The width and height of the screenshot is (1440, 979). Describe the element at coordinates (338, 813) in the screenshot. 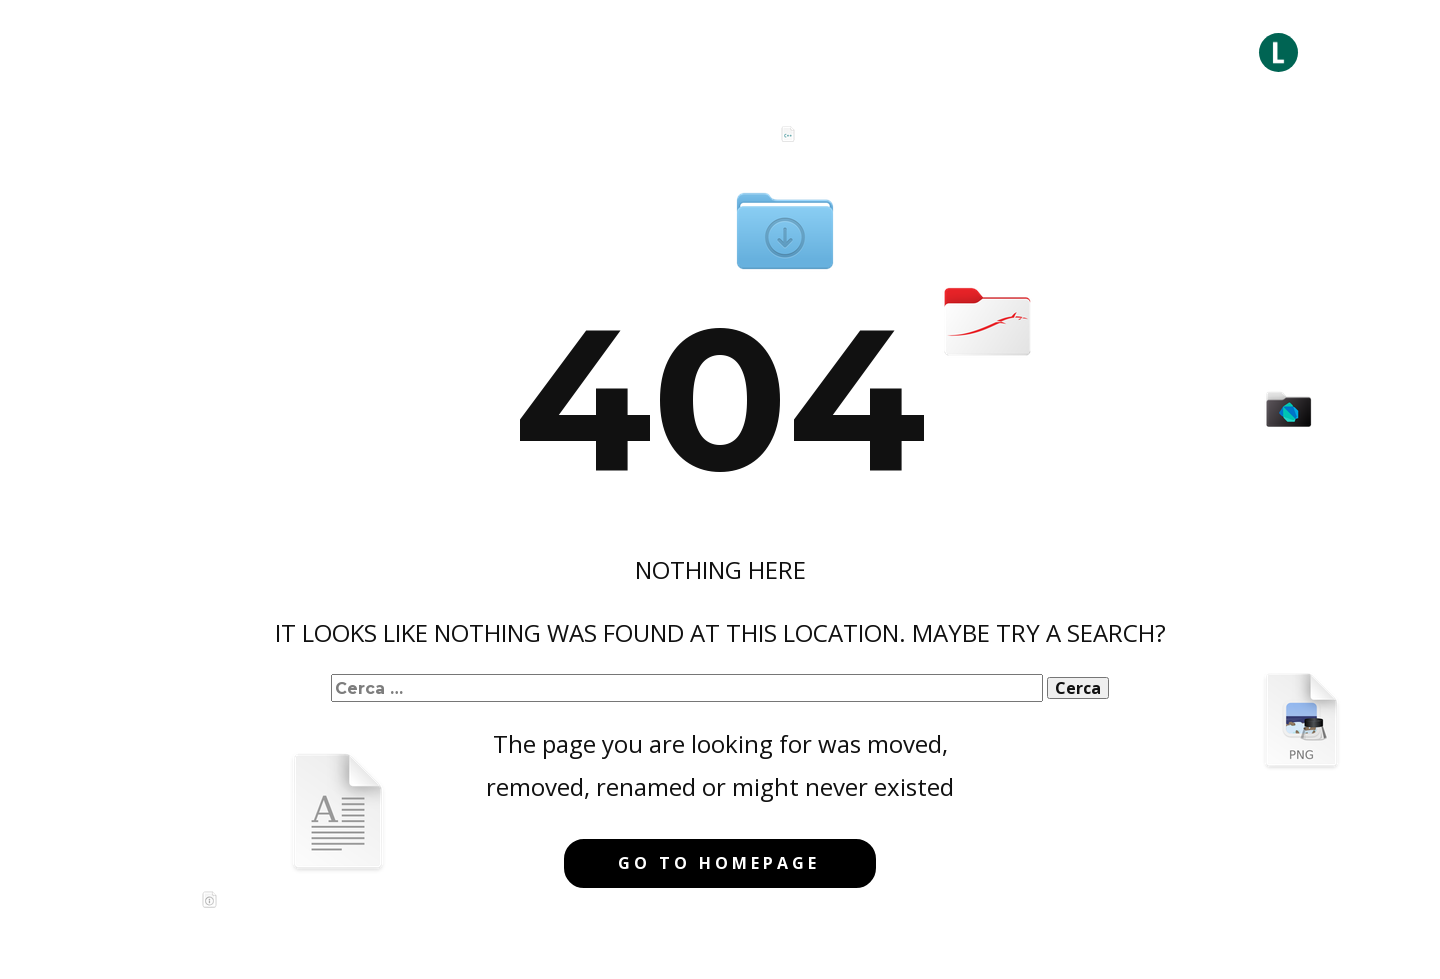

I see `a rich text format document file` at that location.